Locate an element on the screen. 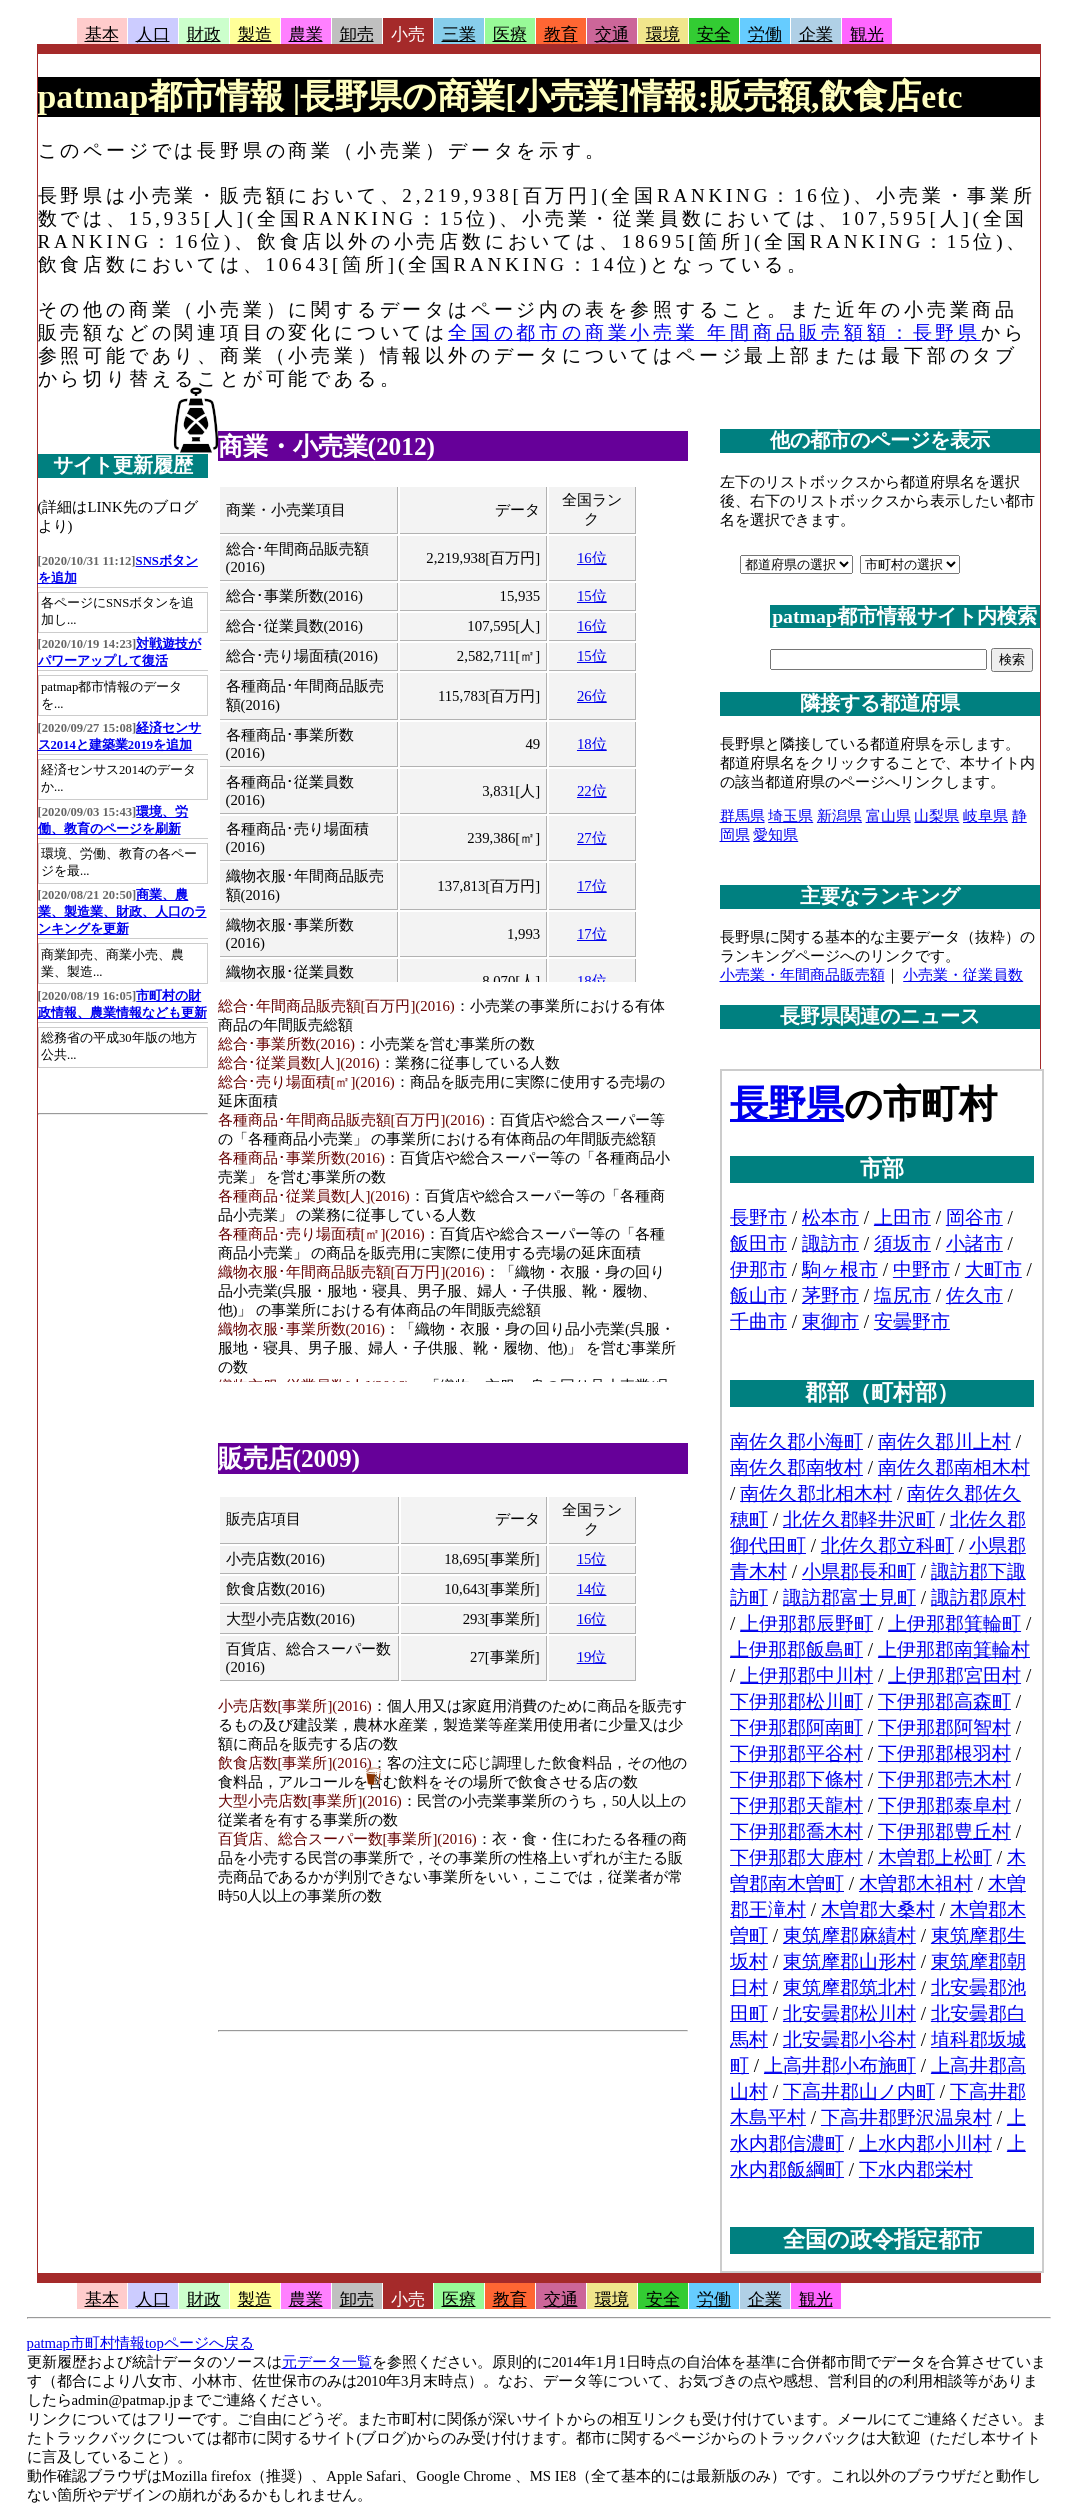  metal bucket item in game inventory is located at coordinates (373, 1773).